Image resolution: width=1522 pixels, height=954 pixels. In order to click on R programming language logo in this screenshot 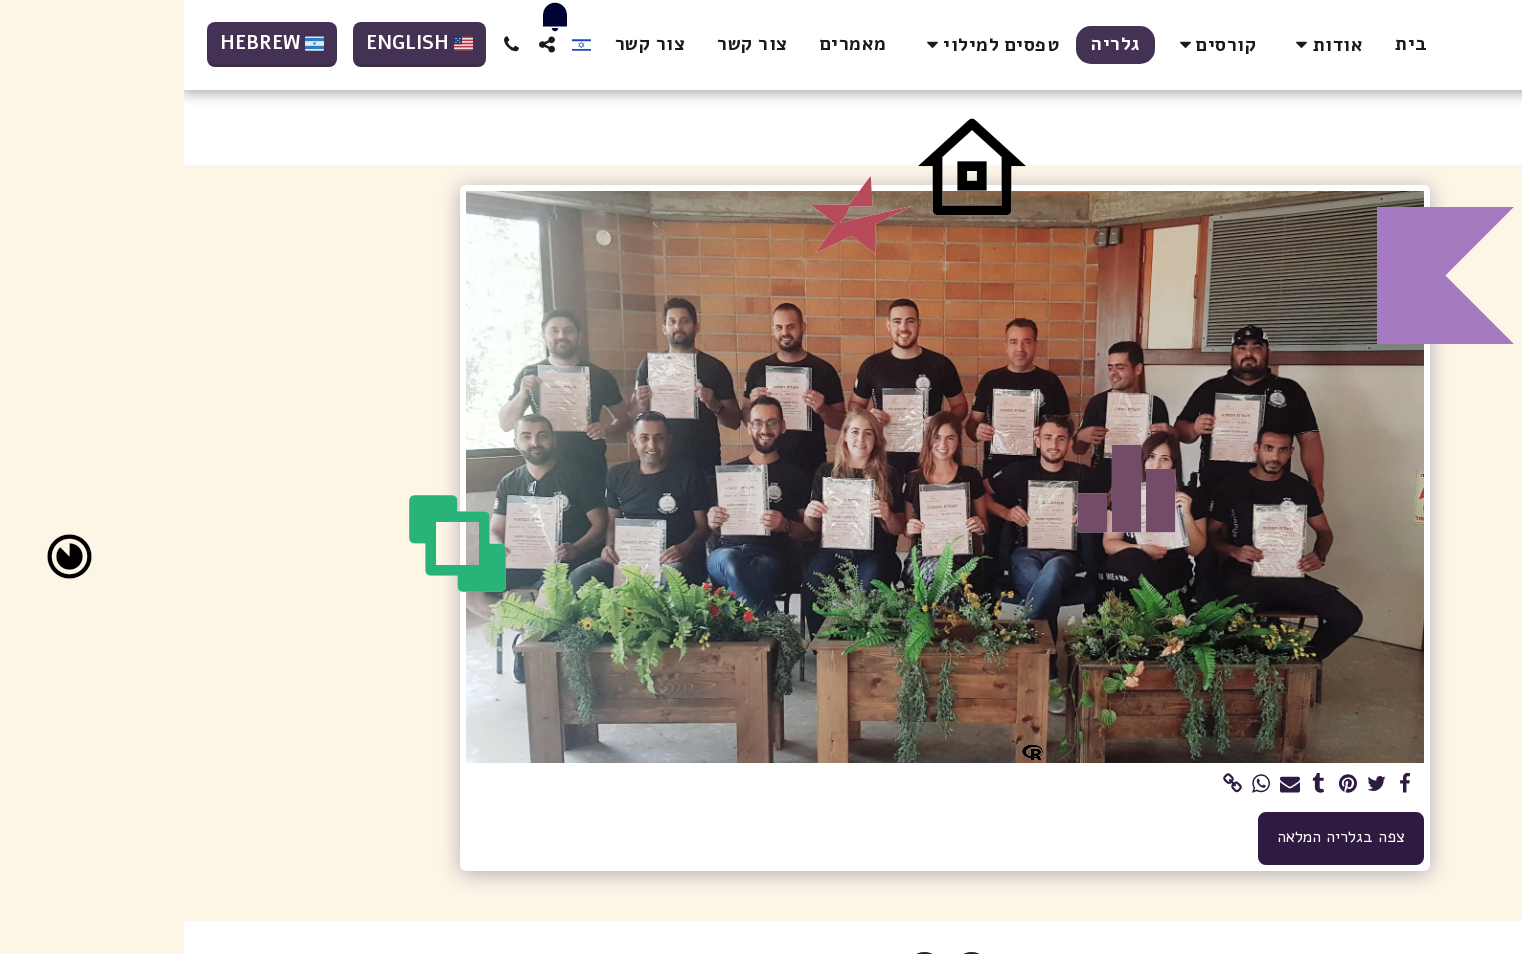, I will do `click(1032, 752)`.